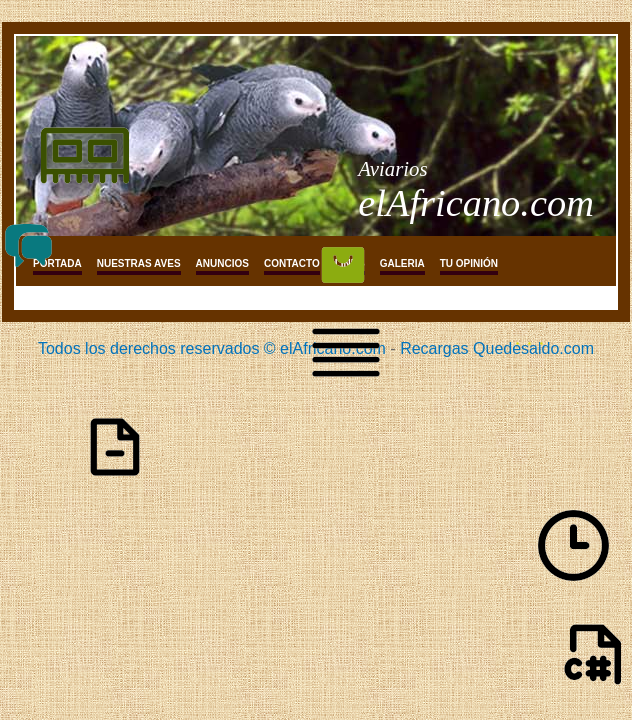  Describe the element at coordinates (595, 654) in the screenshot. I see `open a C# source code file` at that location.